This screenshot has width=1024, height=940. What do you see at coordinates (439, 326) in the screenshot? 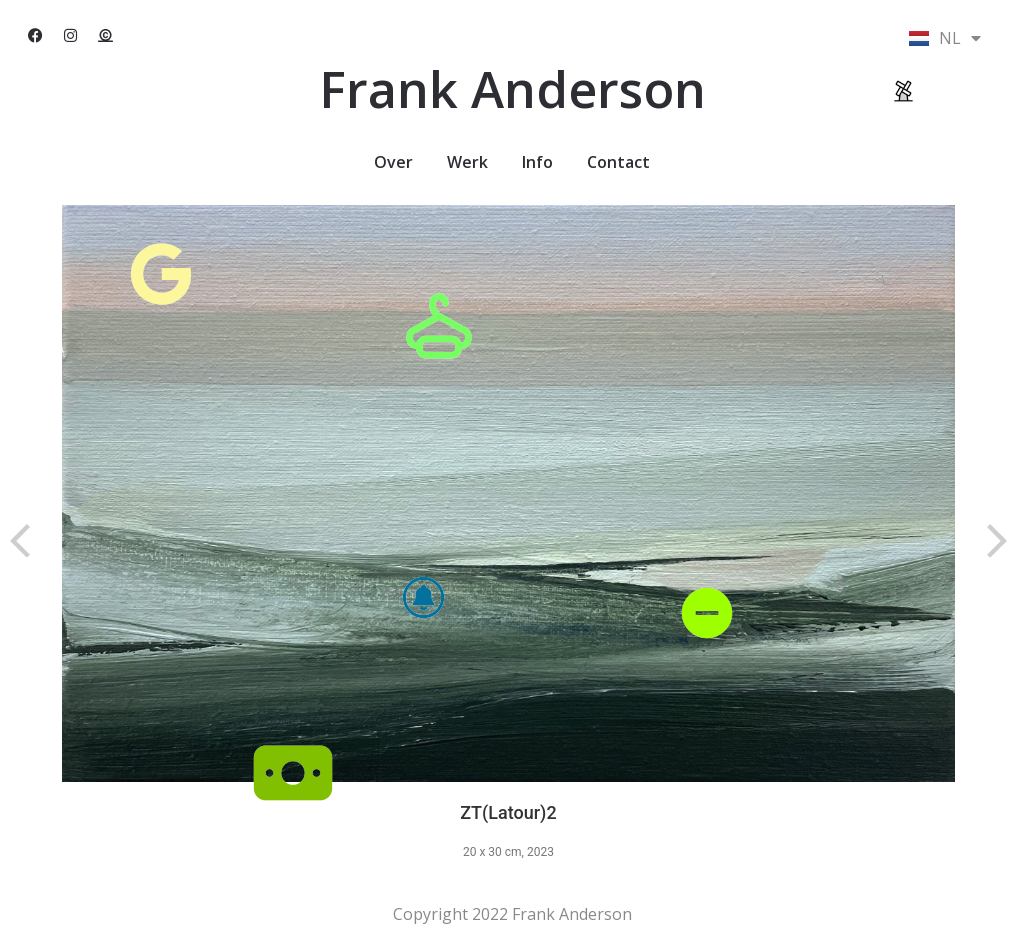
I see `access wardrobe or clothing options` at bounding box center [439, 326].